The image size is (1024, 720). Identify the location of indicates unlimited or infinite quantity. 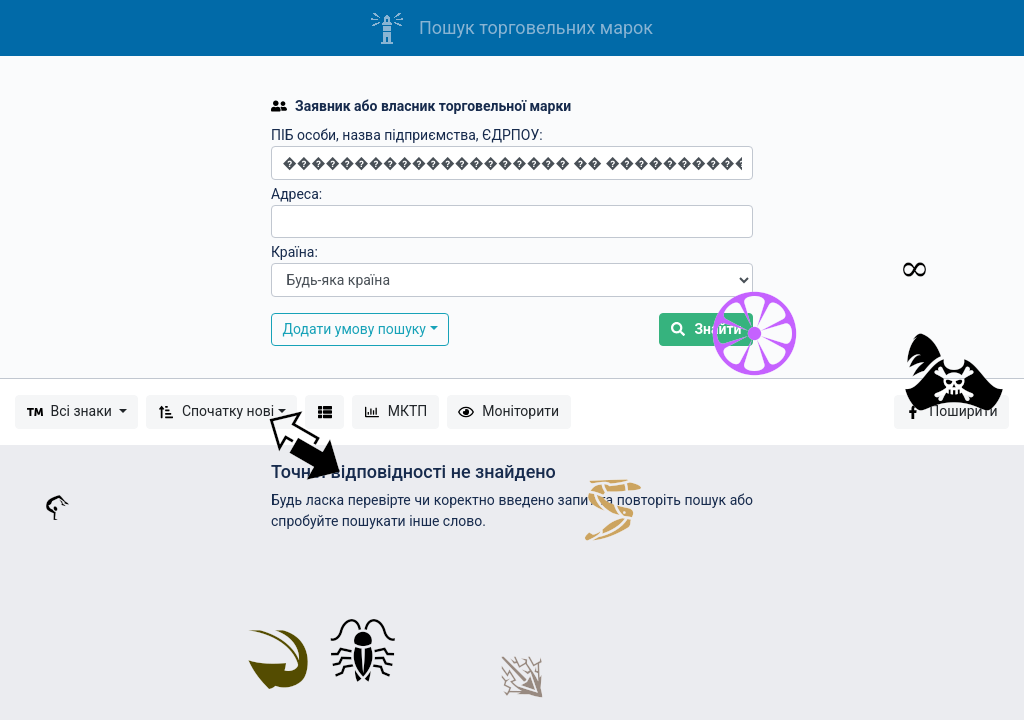
(914, 269).